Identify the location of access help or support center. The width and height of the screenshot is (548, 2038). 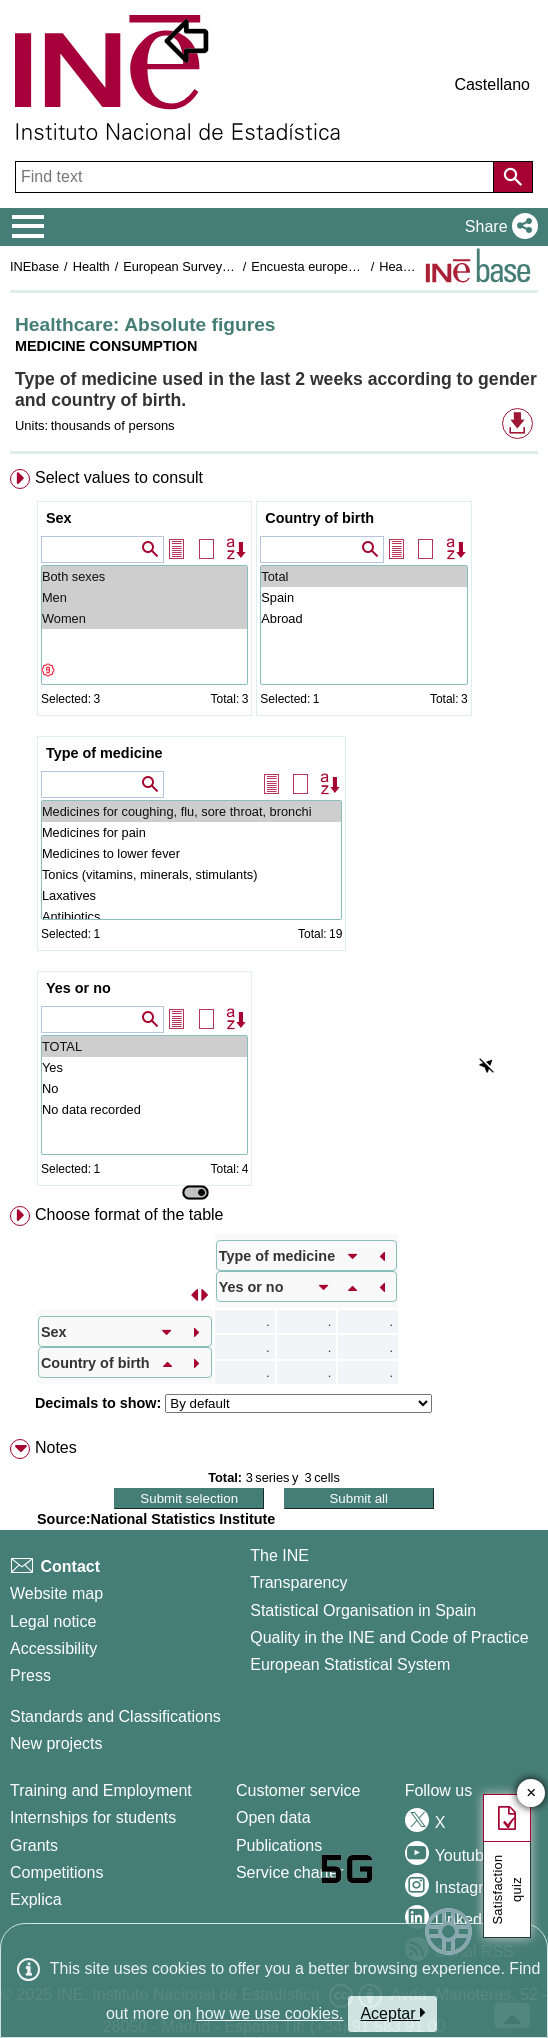
(448, 1931).